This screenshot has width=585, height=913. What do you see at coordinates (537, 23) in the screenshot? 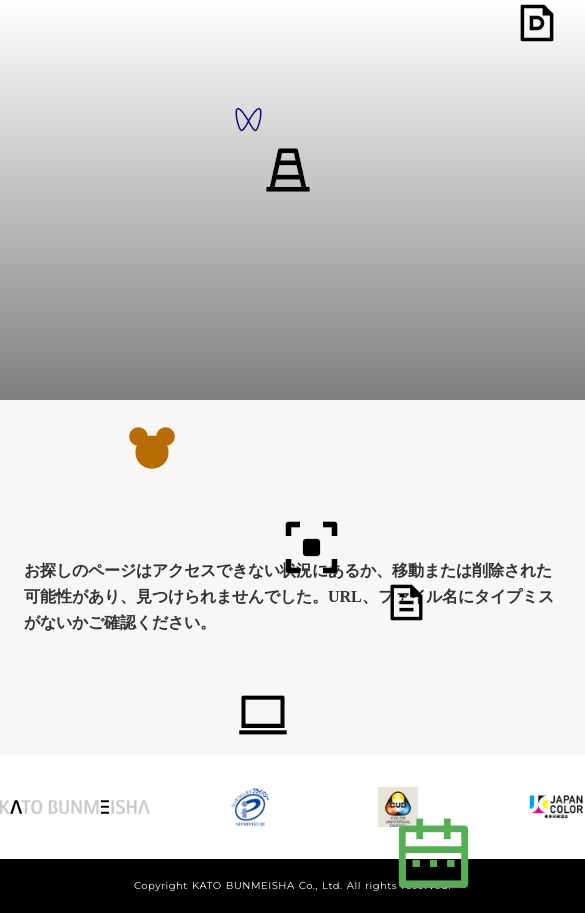
I see `view or open a PDF document` at bounding box center [537, 23].